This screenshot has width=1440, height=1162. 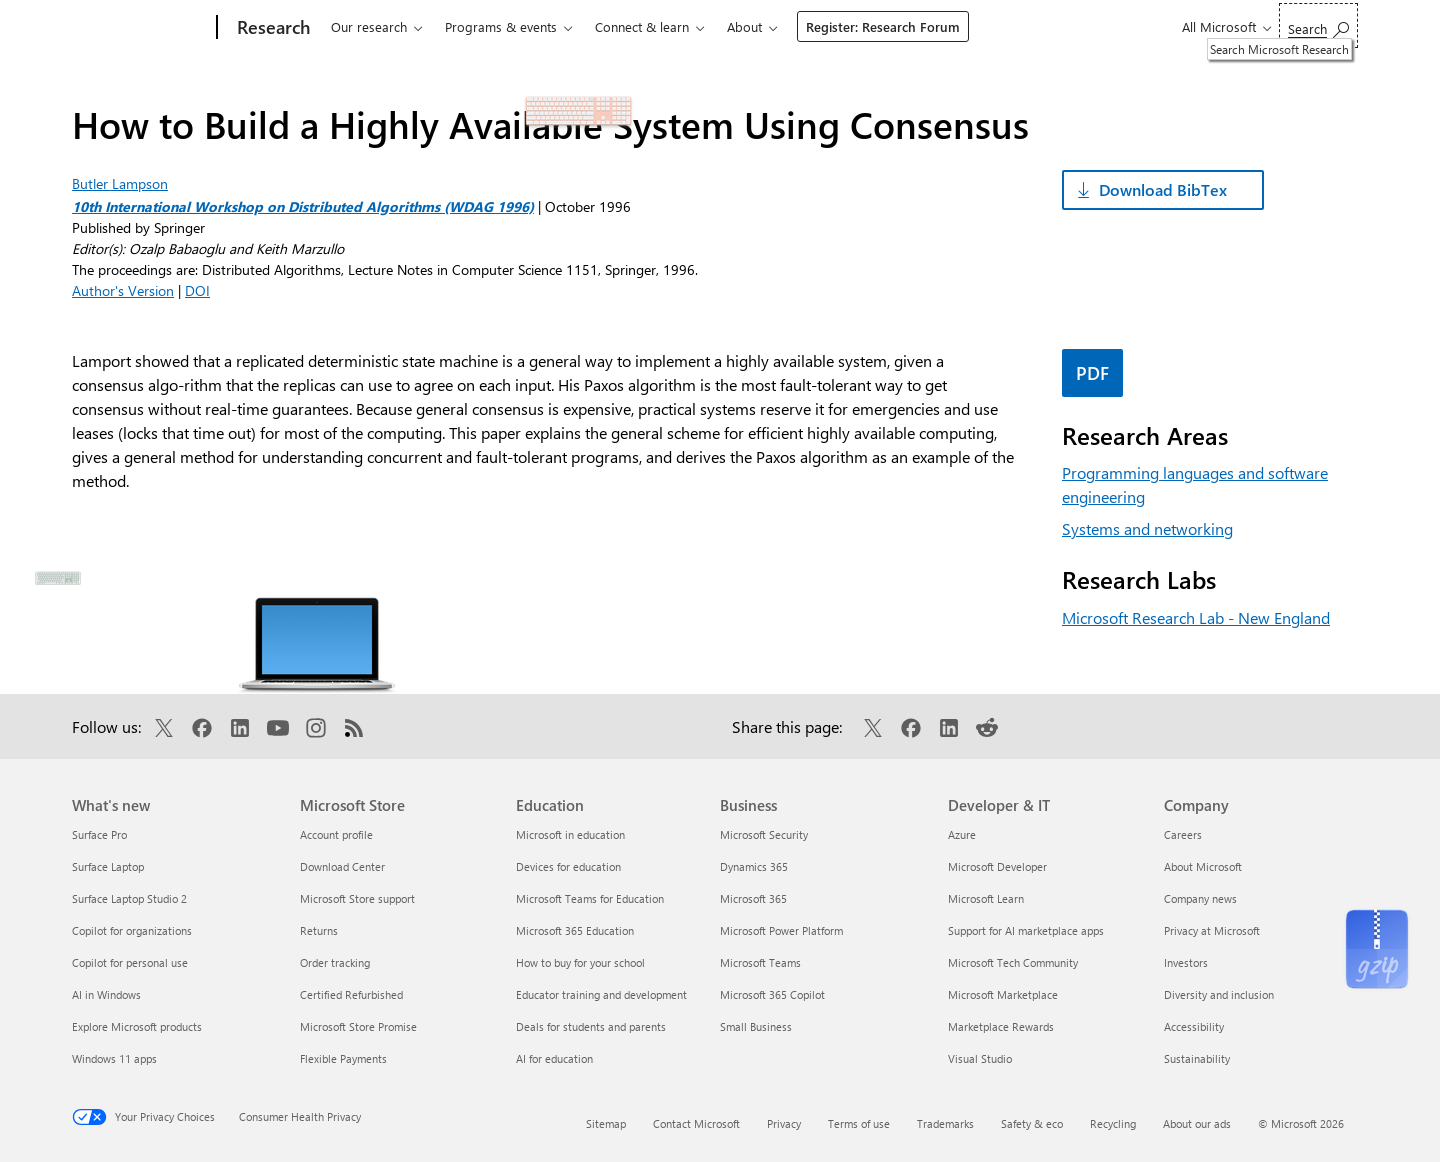 What do you see at coordinates (317, 639) in the screenshot?
I see `macbook pro device identifier in system settings` at bounding box center [317, 639].